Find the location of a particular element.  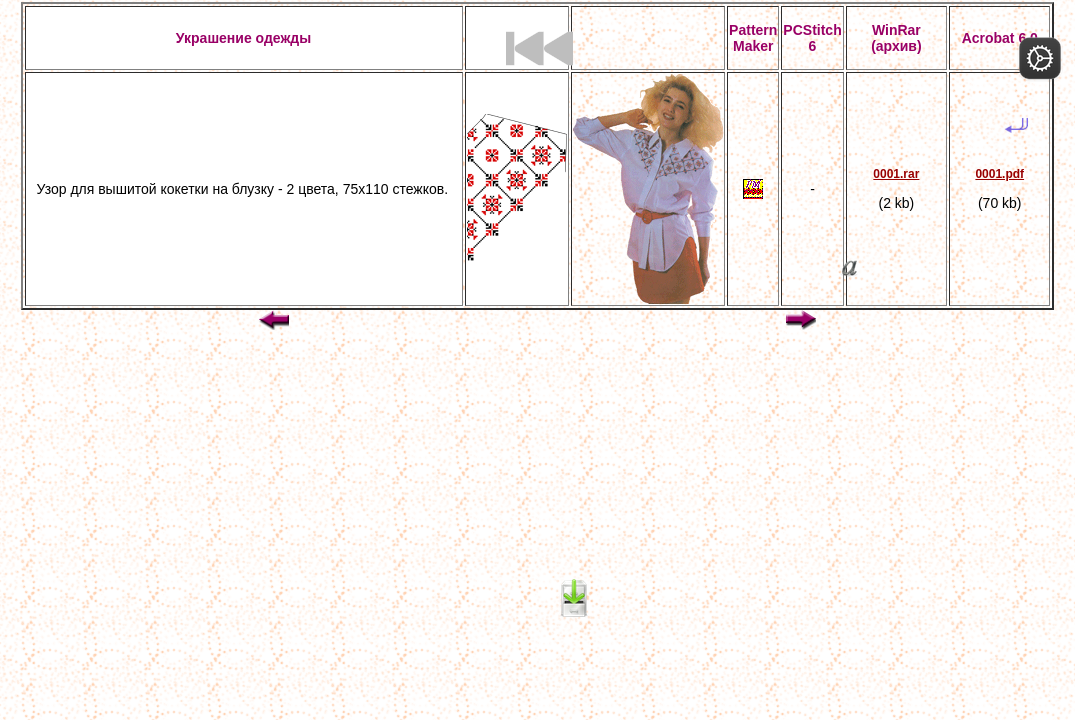

apply italic formatting to selected text is located at coordinates (850, 268).